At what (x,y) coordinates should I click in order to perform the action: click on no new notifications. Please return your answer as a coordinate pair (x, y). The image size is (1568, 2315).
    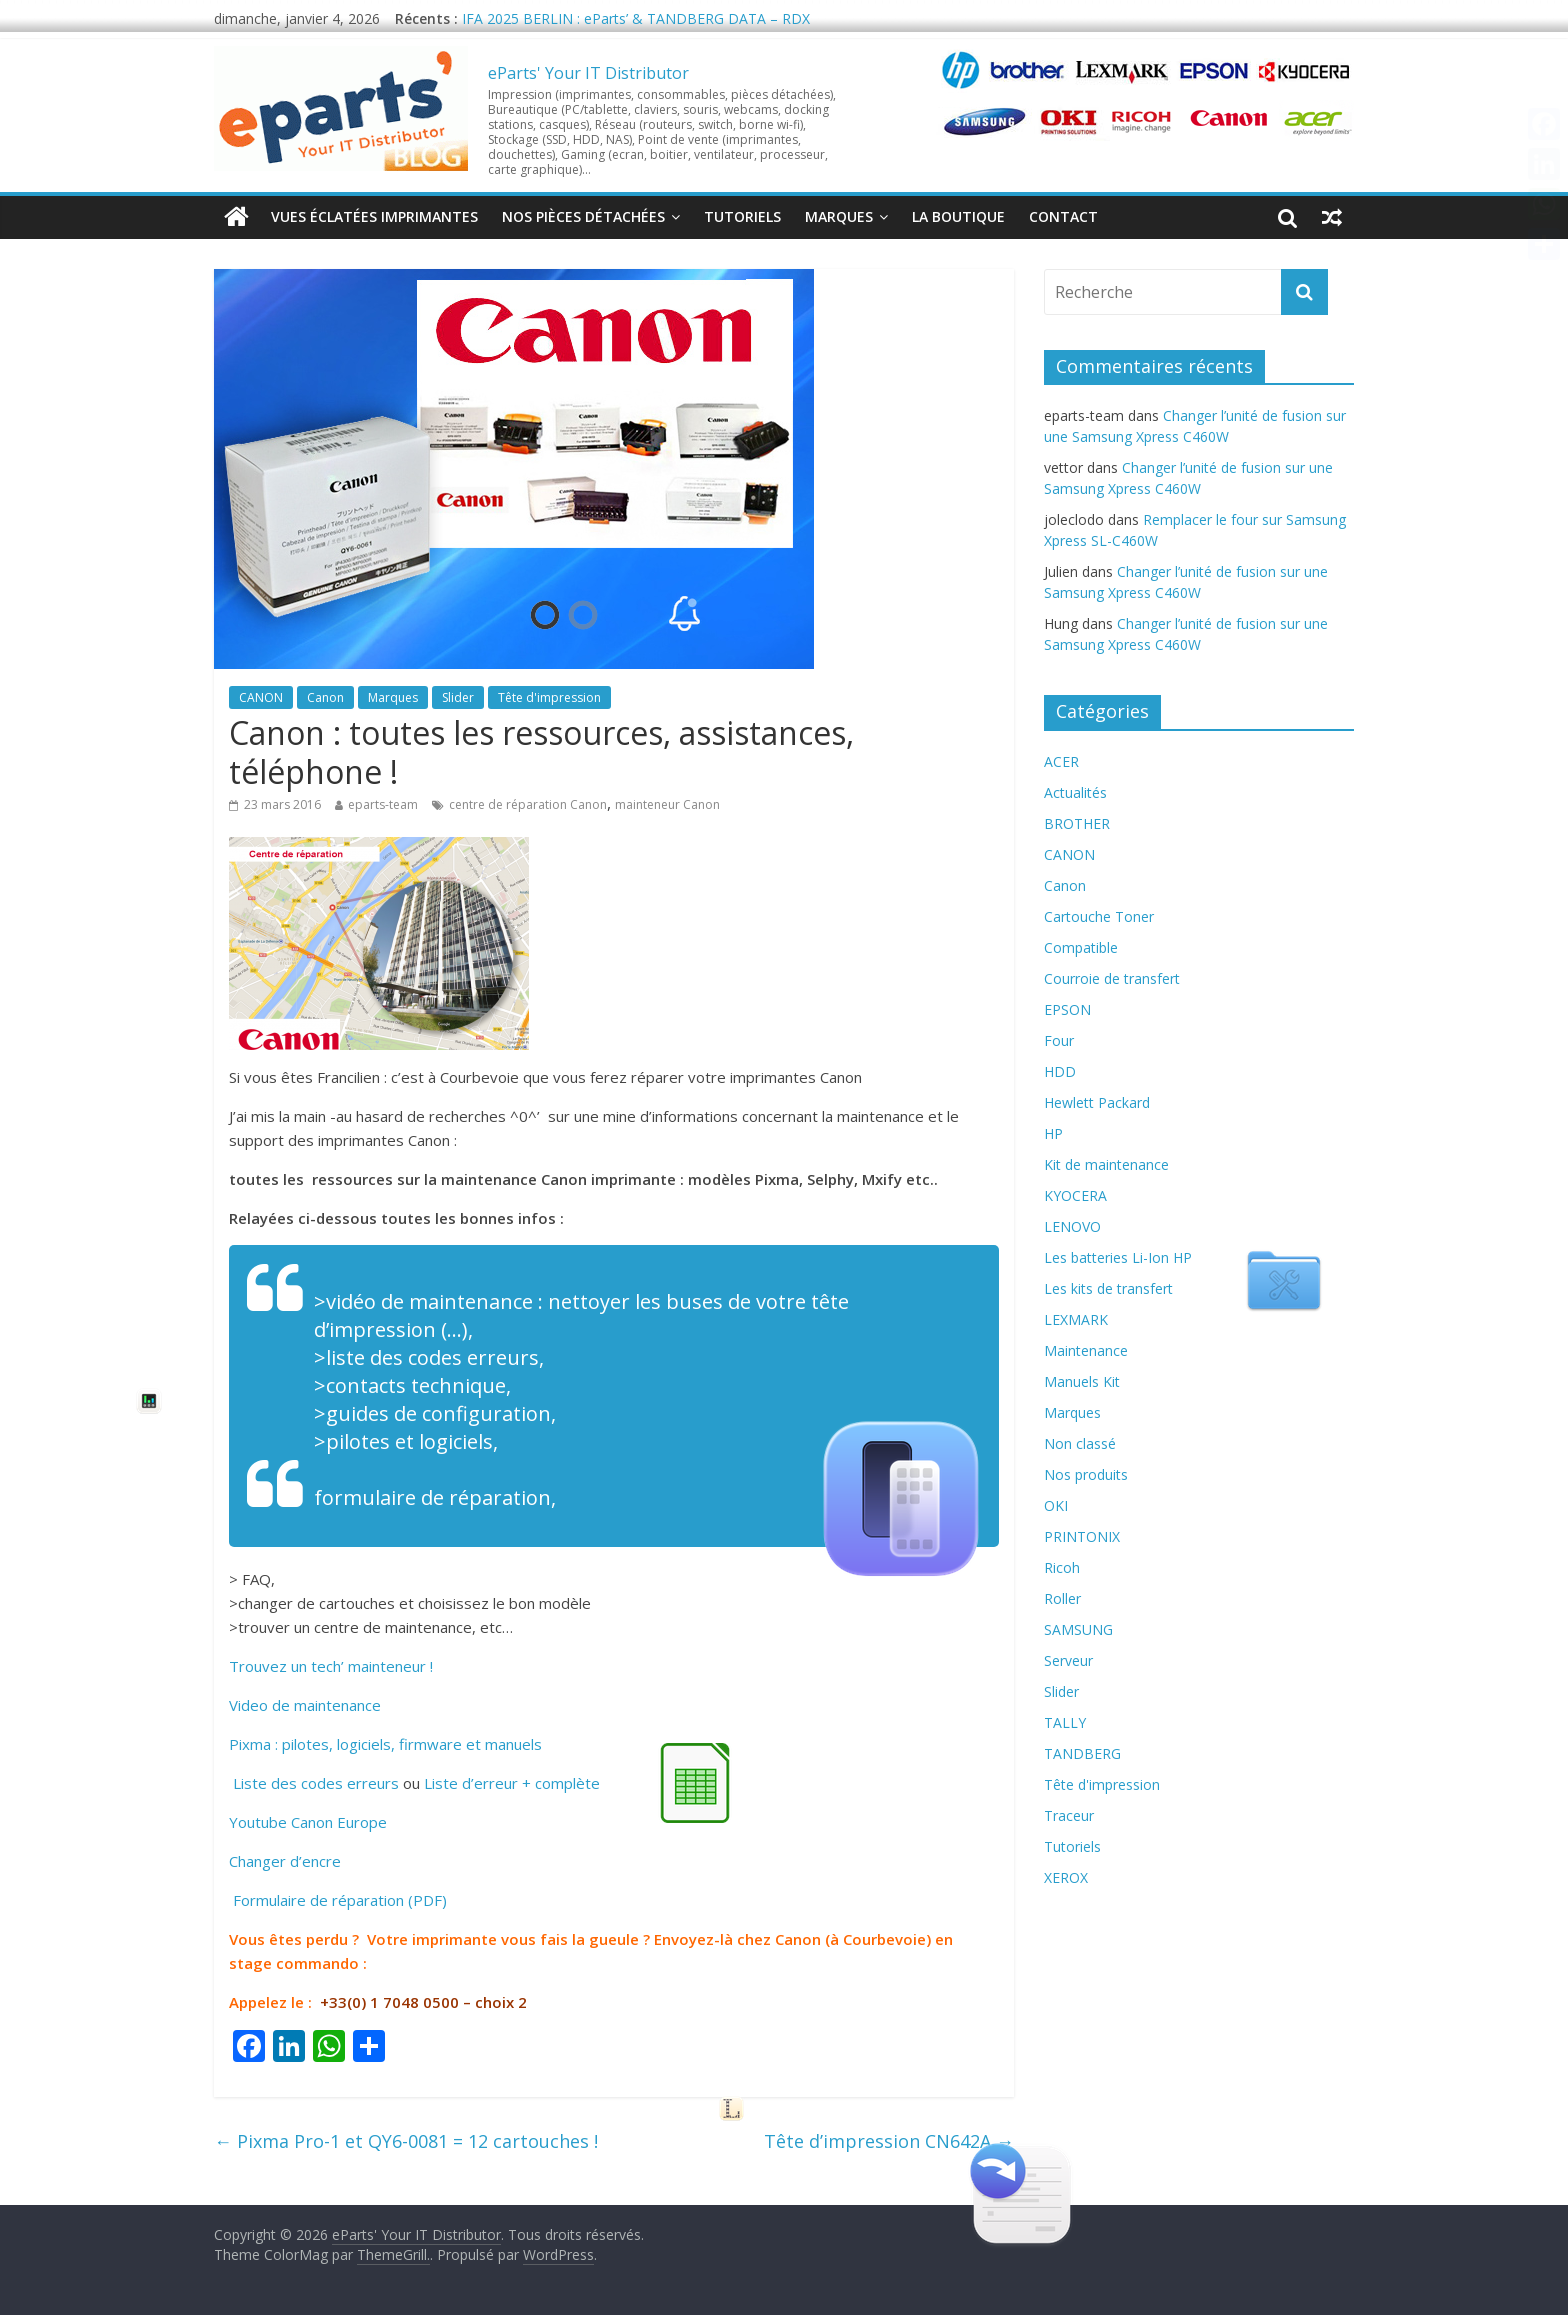
    Looking at the image, I should click on (684, 613).